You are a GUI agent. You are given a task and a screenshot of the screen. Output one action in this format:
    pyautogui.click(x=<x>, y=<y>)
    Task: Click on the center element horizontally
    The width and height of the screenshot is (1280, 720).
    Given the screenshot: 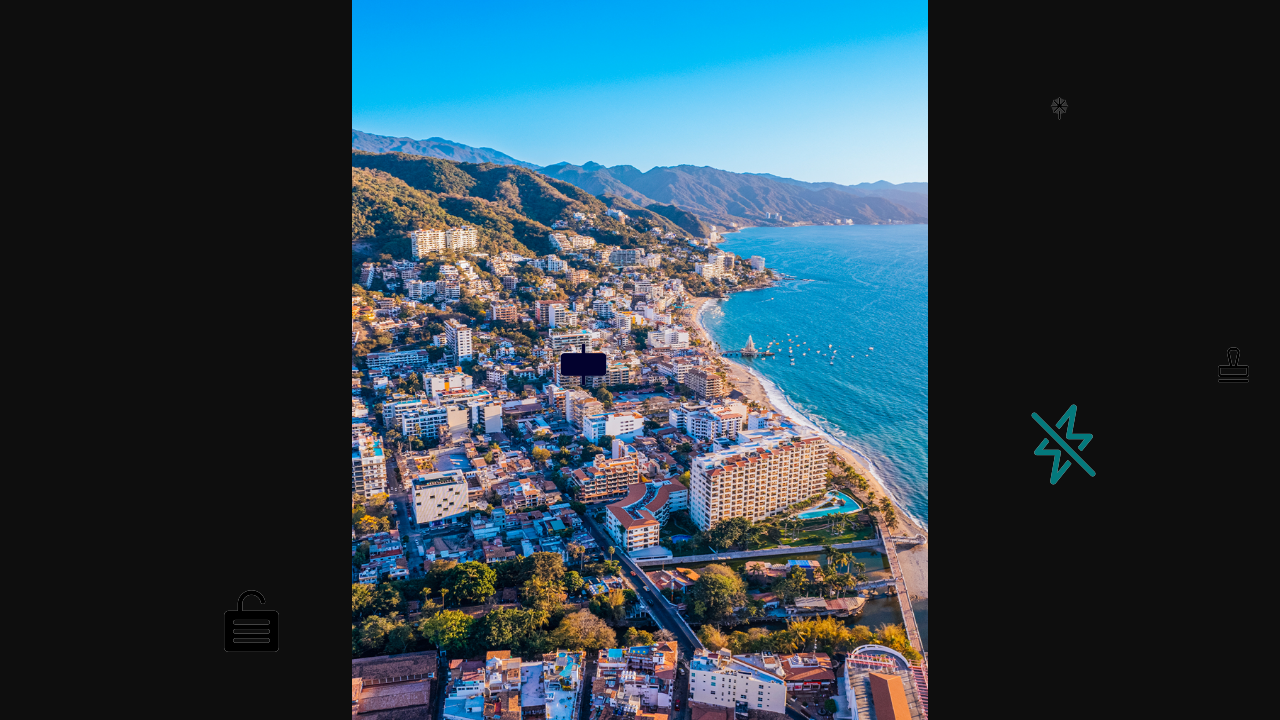 What is the action you would take?
    pyautogui.click(x=583, y=364)
    